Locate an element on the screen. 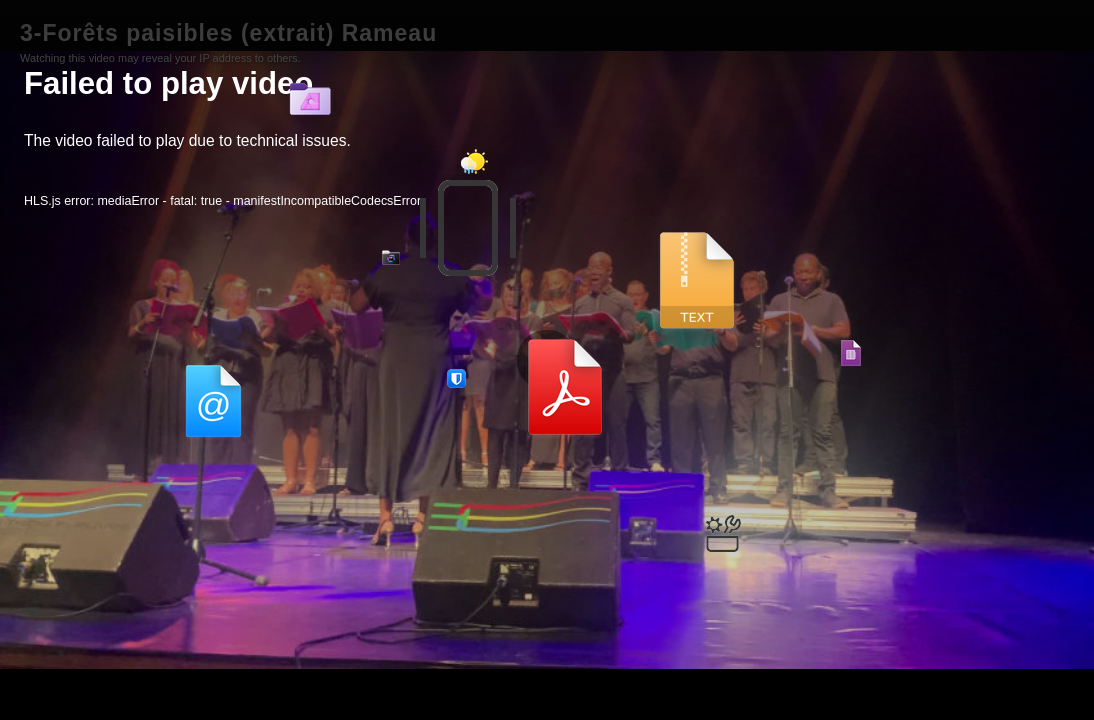  compressed archive file type indicator is located at coordinates (697, 282).